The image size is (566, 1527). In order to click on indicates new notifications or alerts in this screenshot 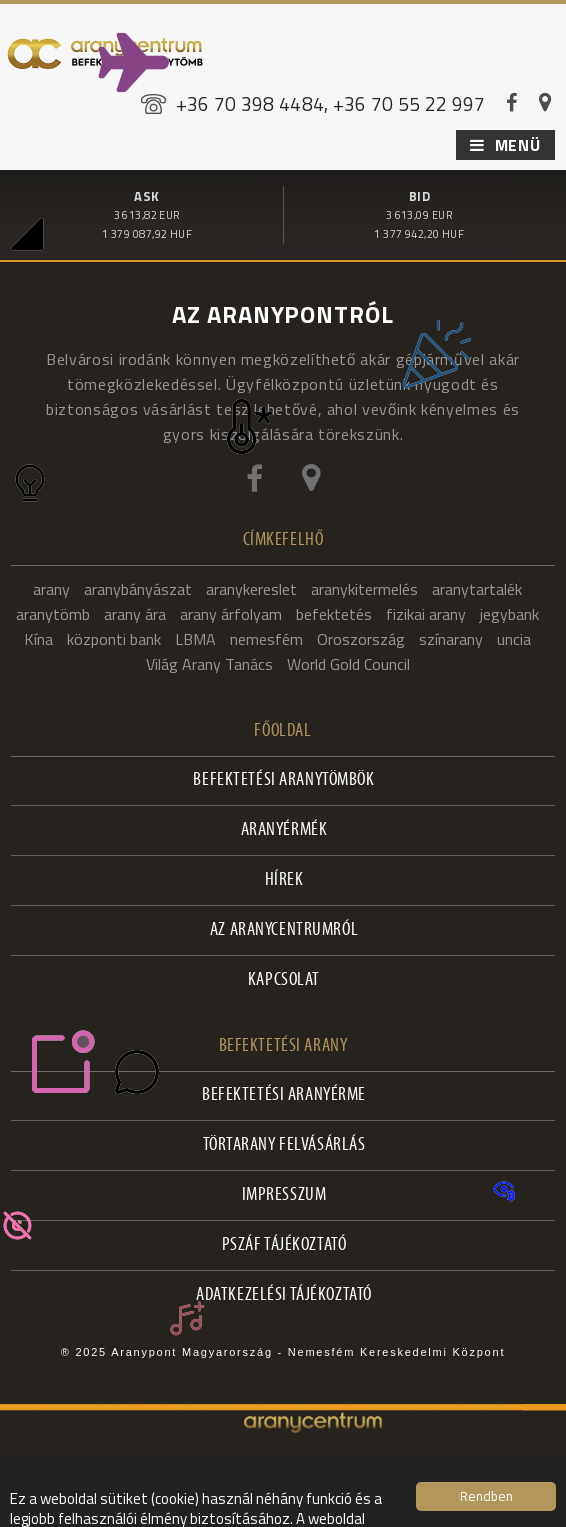, I will do `click(62, 1063)`.